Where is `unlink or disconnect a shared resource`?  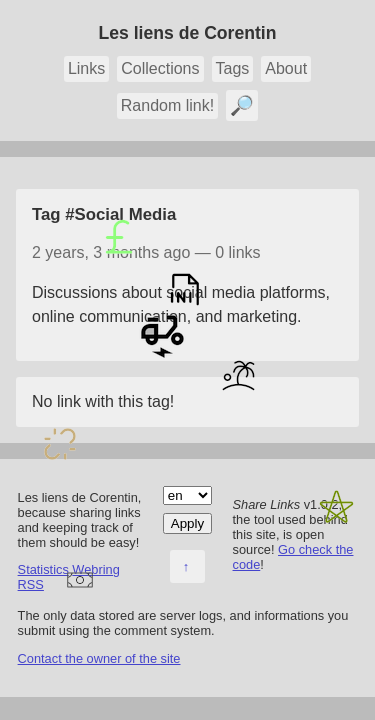 unlink or disconnect a shared resource is located at coordinates (60, 444).